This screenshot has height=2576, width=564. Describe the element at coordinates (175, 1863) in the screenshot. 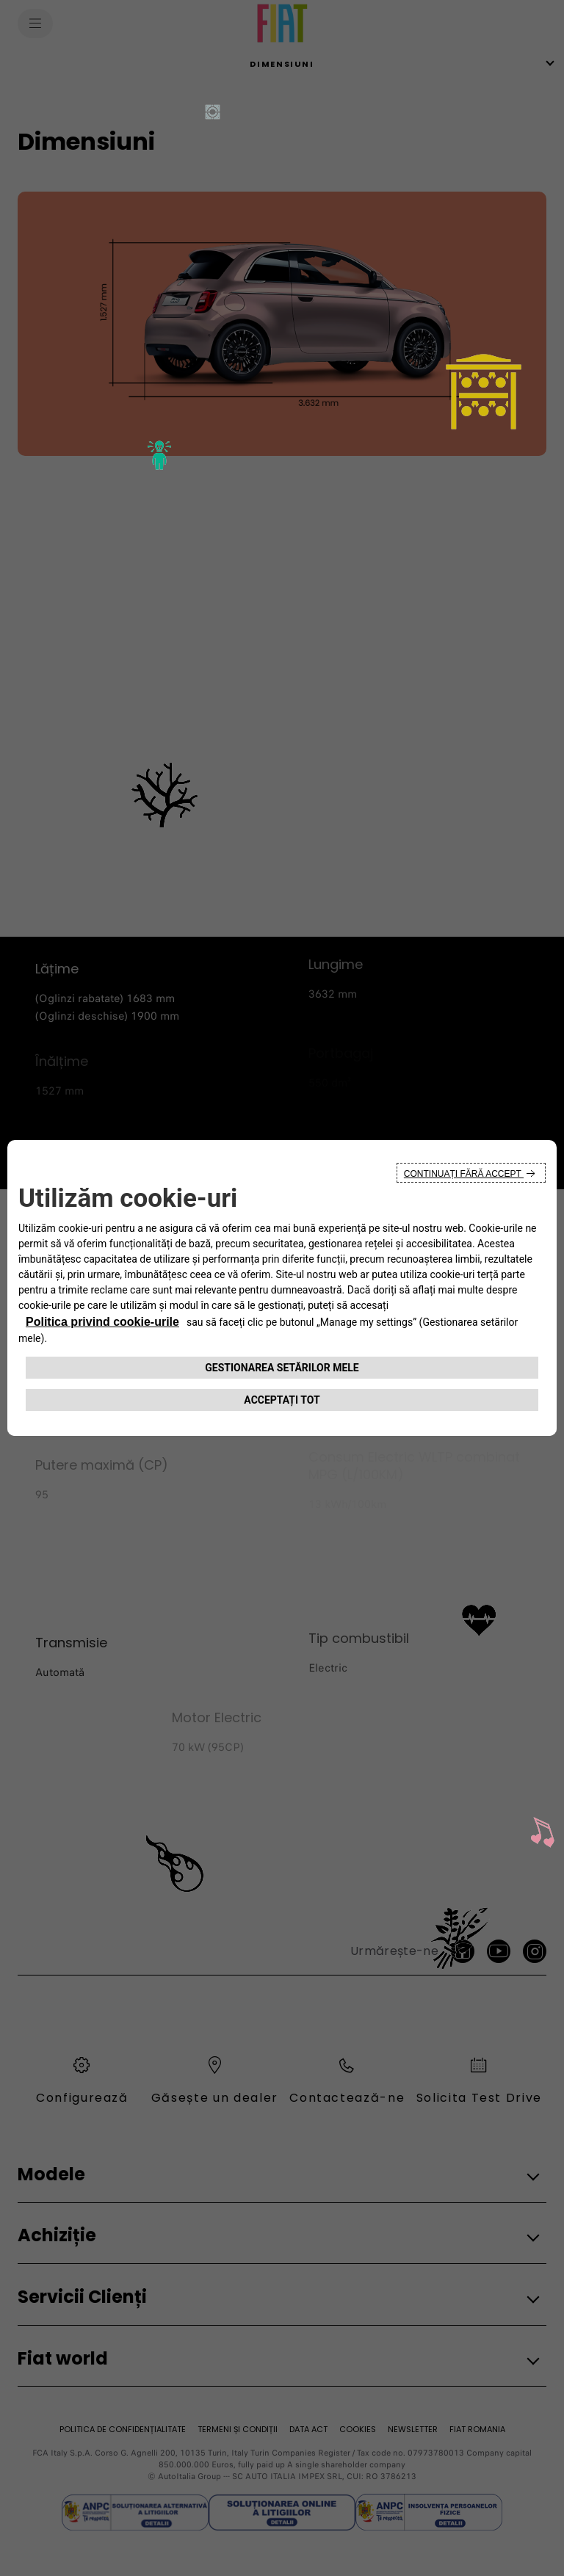

I see `cast a plasma or energy attack` at that location.